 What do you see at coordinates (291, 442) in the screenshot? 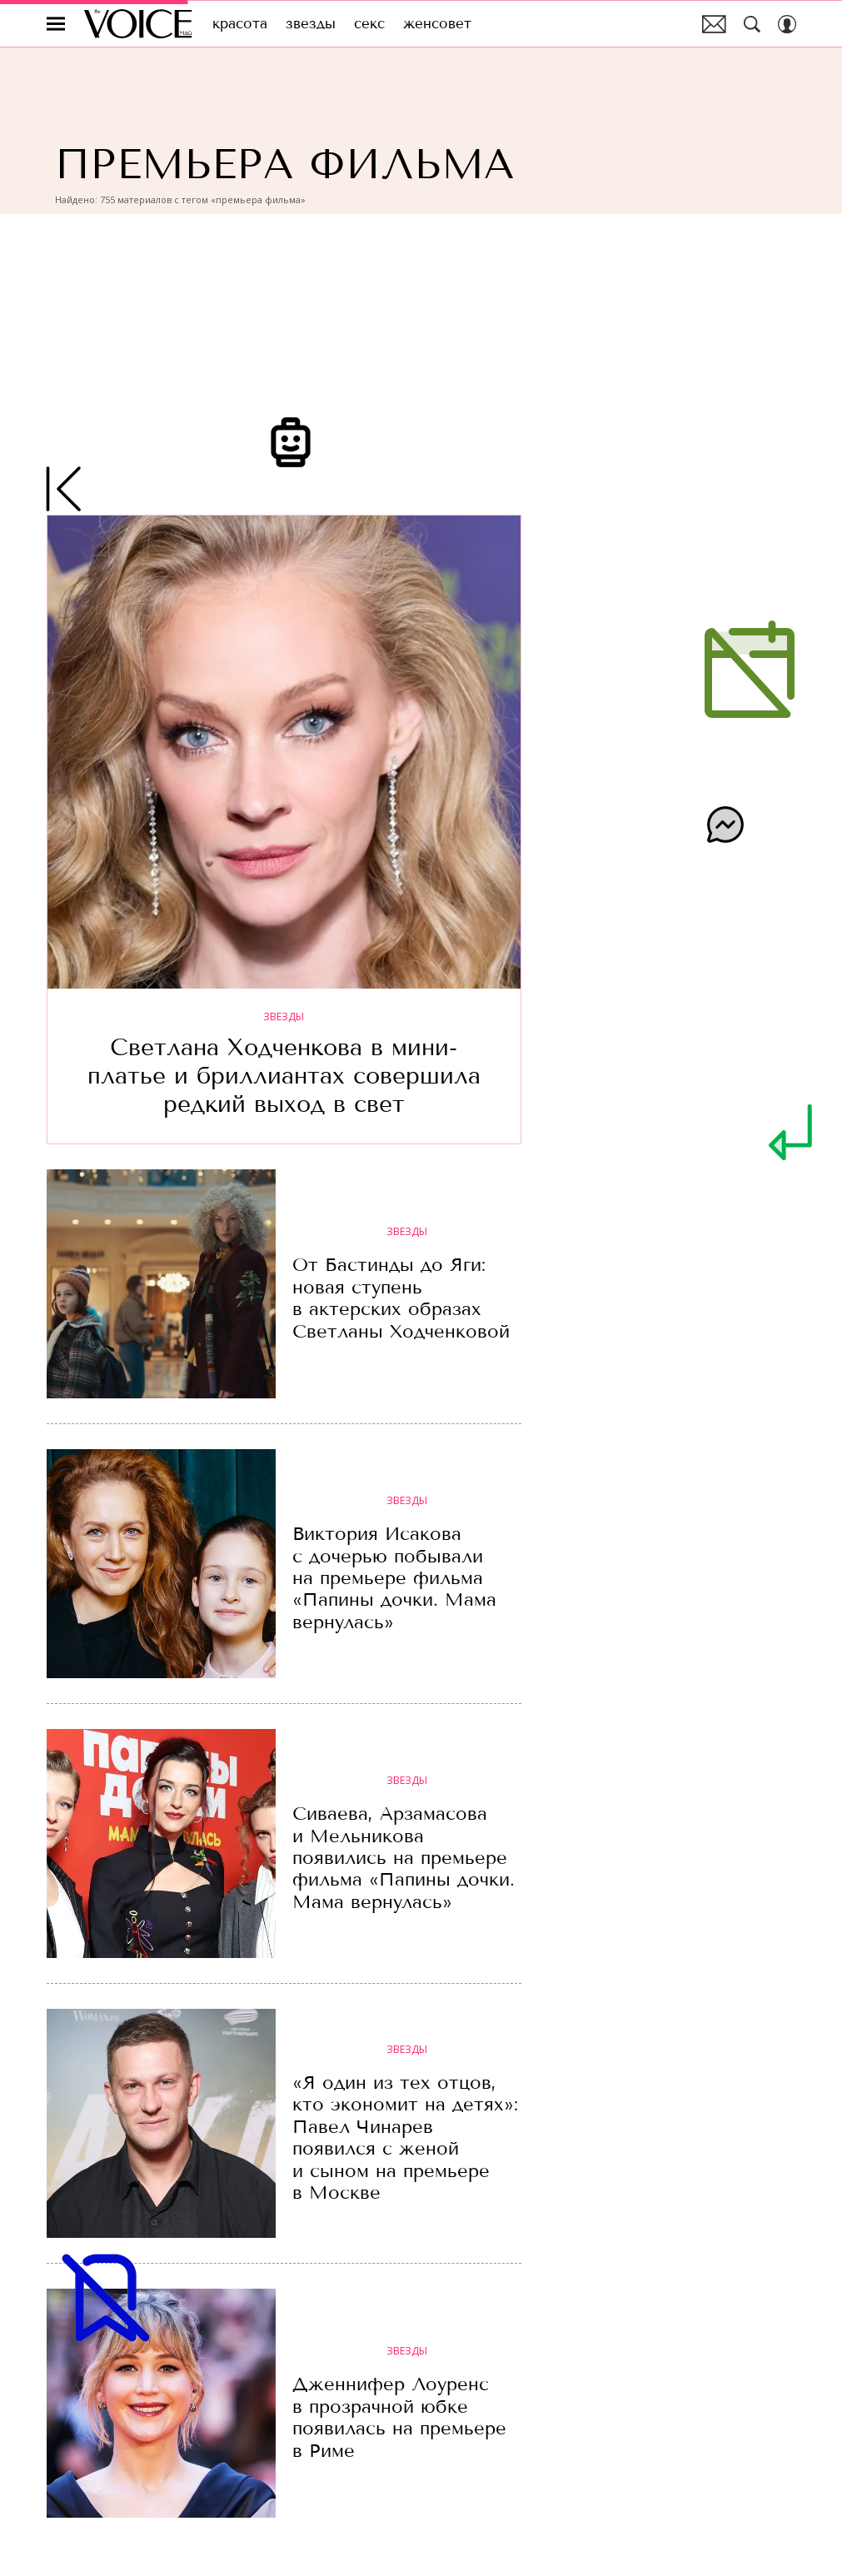
I see `lego or block-style avatar icon` at bounding box center [291, 442].